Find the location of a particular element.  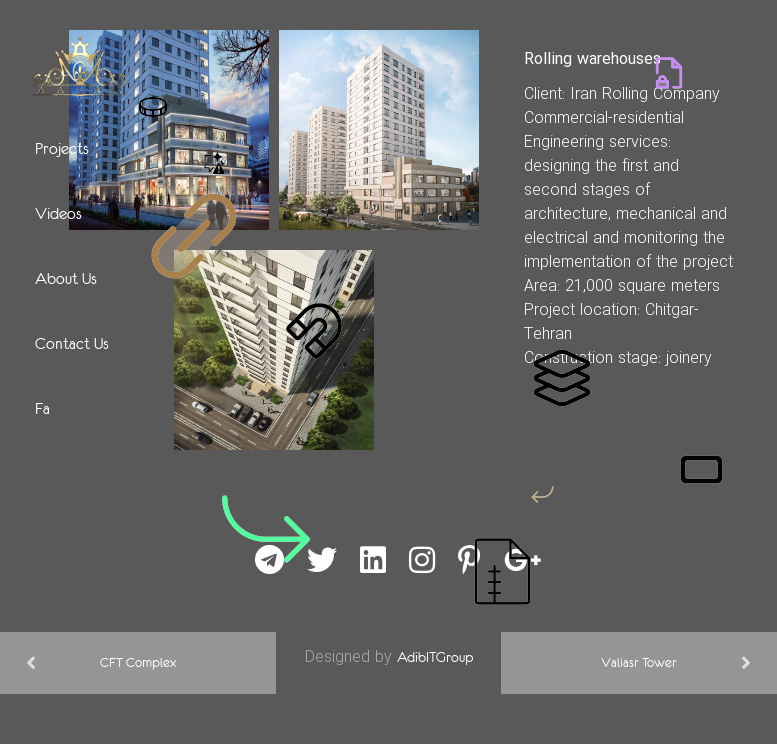

view your coin balance or currency is located at coordinates (153, 107).